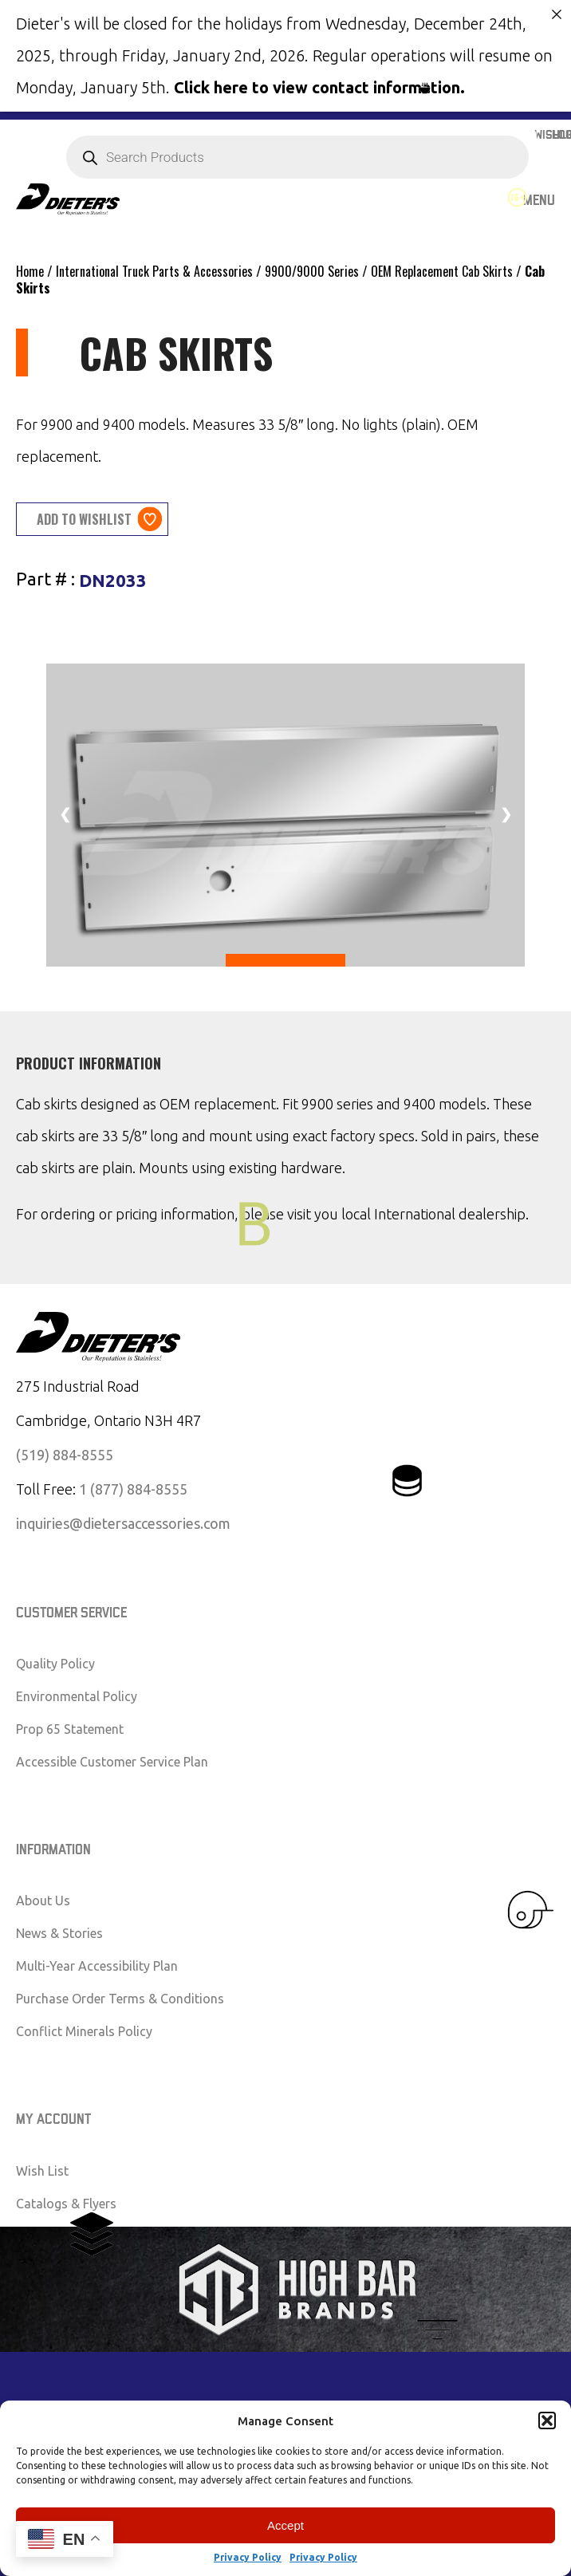 The width and height of the screenshot is (571, 2576). What do you see at coordinates (92, 2234) in the screenshot?
I see `open Buffer social media scheduling app` at bounding box center [92, 2234].